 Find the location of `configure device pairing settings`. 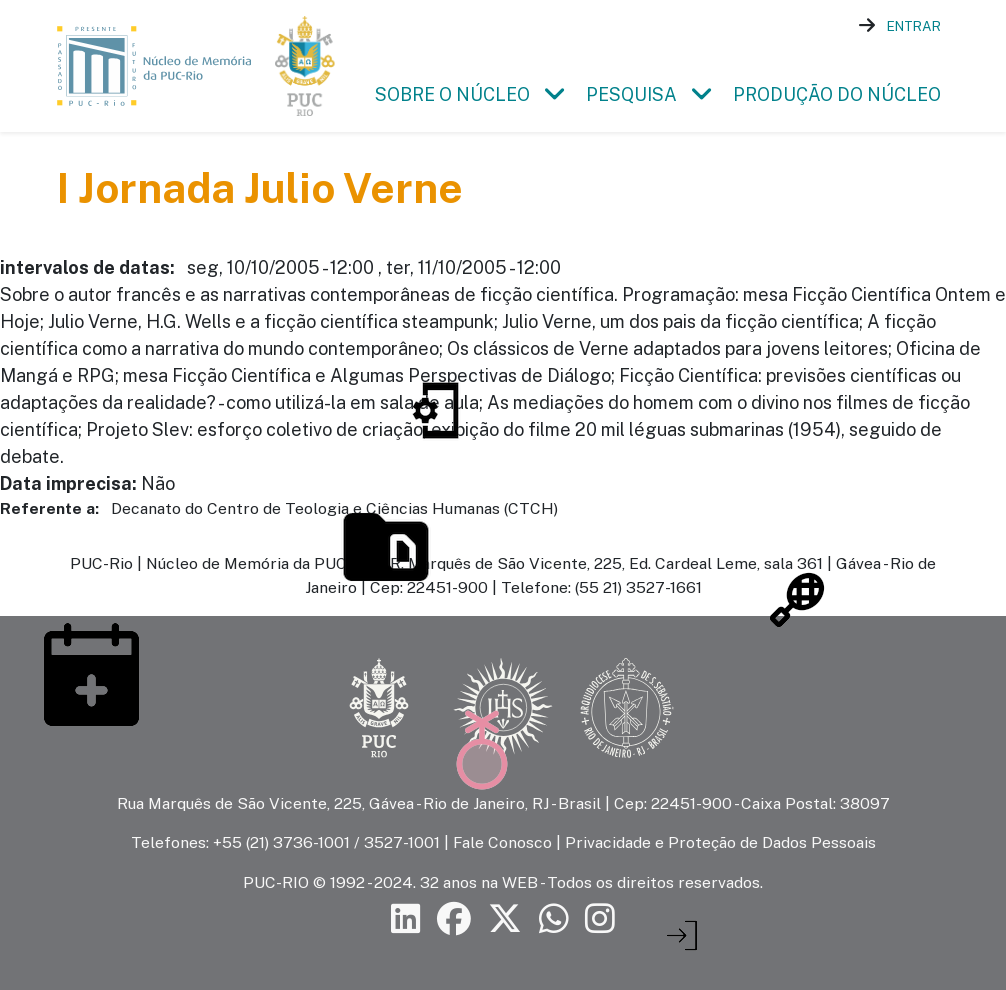

configure device pairing settings is located at coordinates (435, 410).